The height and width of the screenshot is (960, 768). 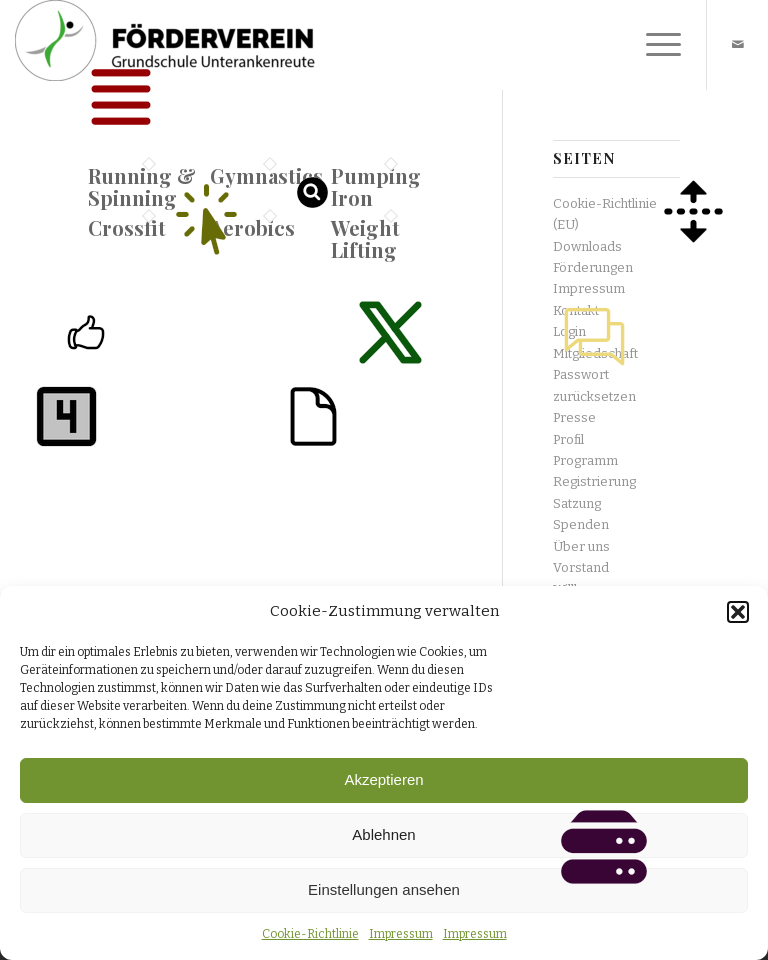 What do you see at coordinates (66, 416) in the screenshot?
I see `select image filter or effect number 4` at bounding box center [66, 416].